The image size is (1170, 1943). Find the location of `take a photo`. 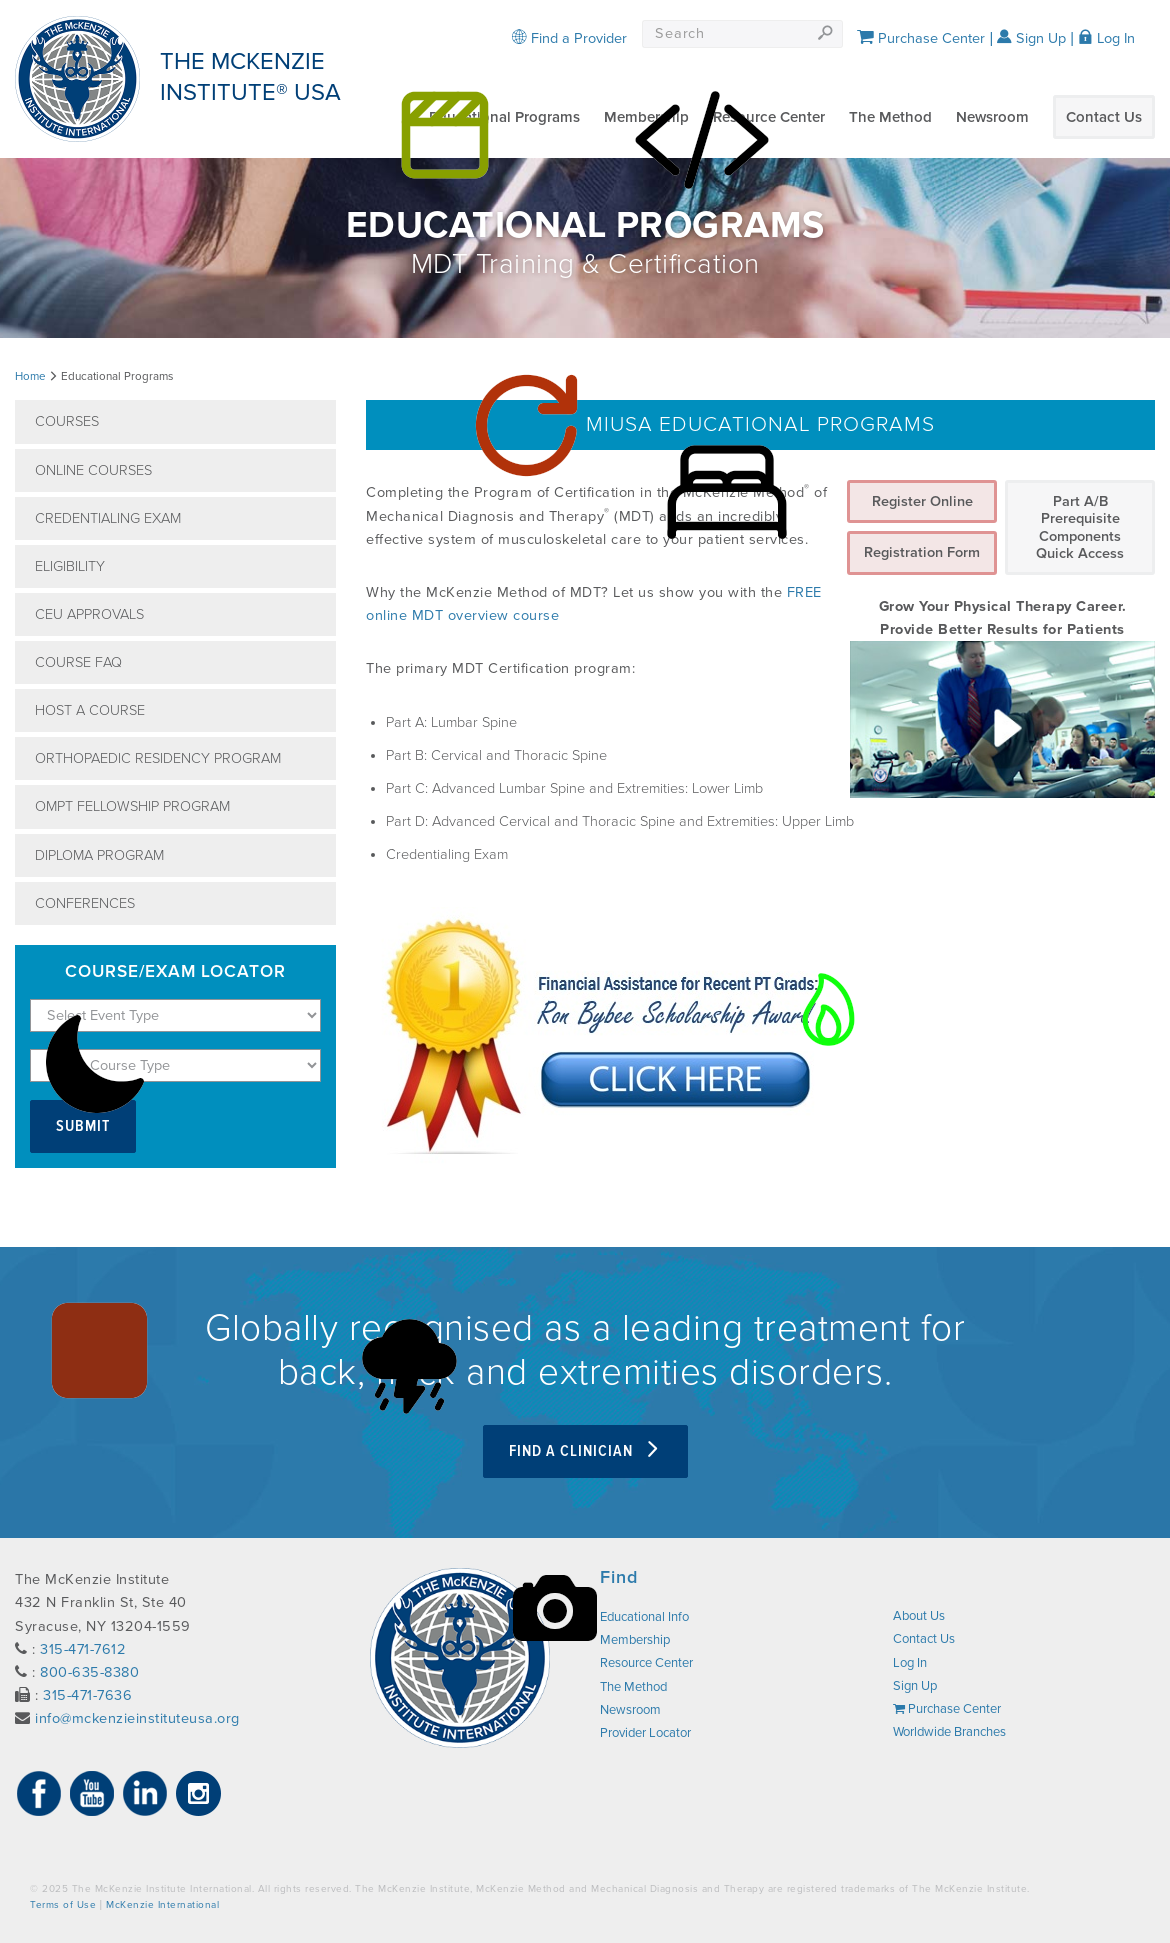

take a photo is located at coordinates (555, 1608).